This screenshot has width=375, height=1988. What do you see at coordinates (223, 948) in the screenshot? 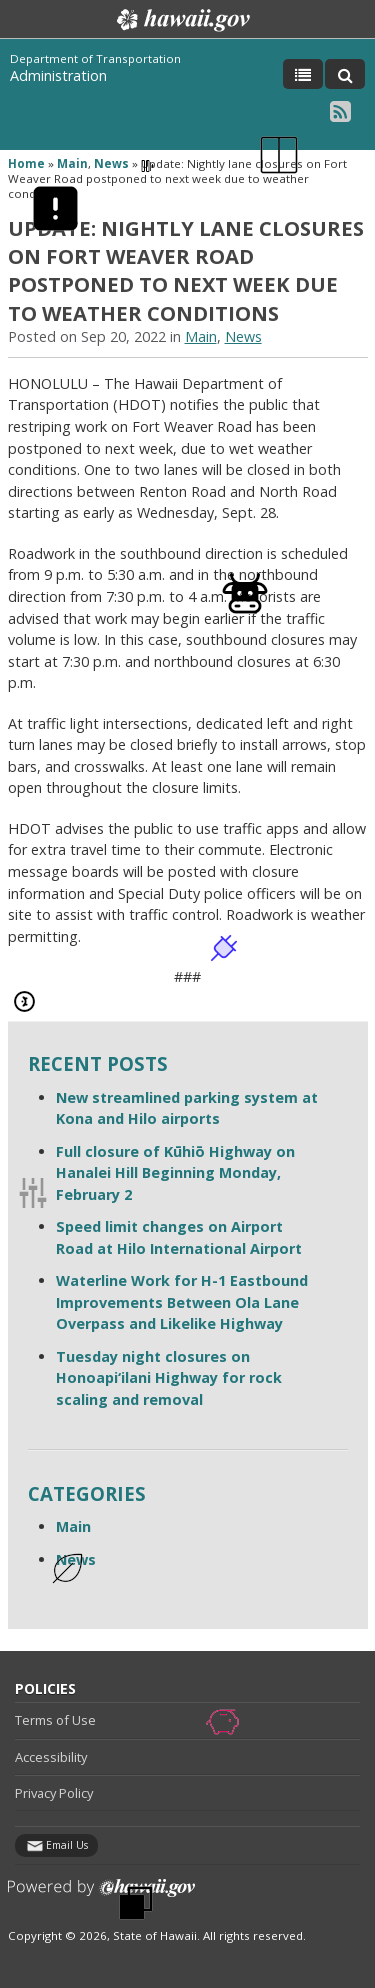
I see `connect to a power source` at bounding box center [223, 948].